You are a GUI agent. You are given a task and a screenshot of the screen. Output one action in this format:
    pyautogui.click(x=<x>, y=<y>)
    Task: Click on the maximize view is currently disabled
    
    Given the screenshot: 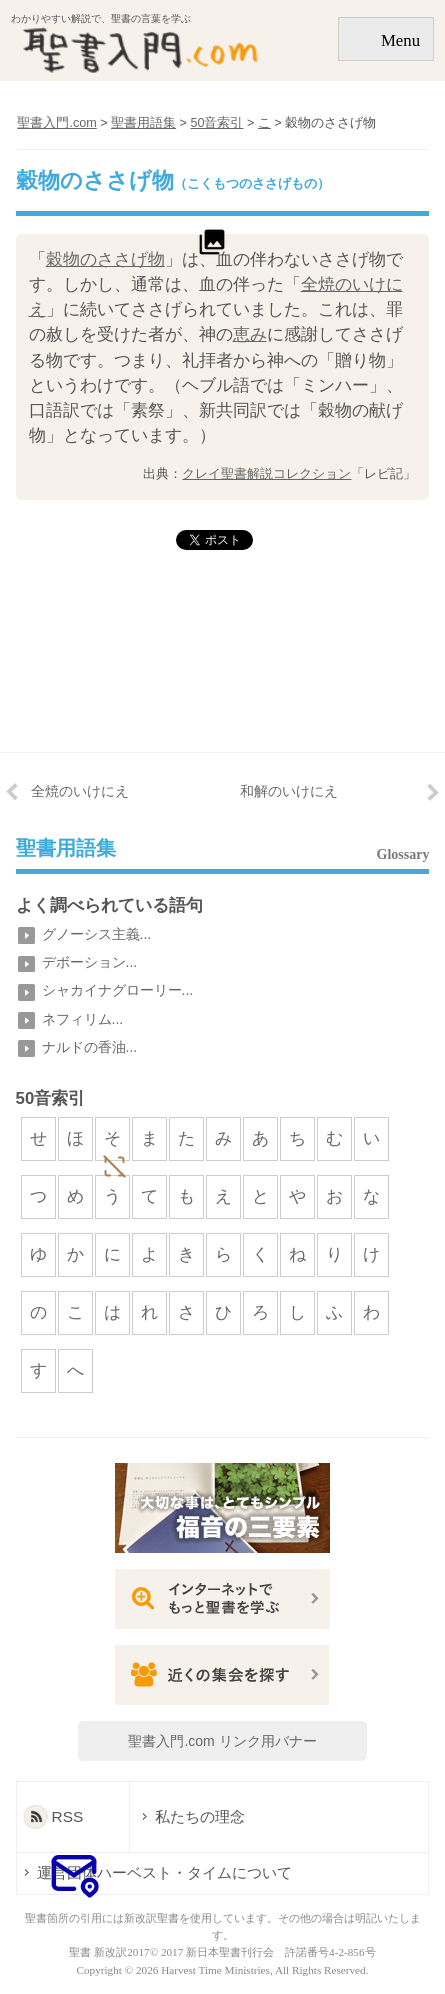 What is the action you would take?
    pyautogui.click(x=114, y=1166)
    